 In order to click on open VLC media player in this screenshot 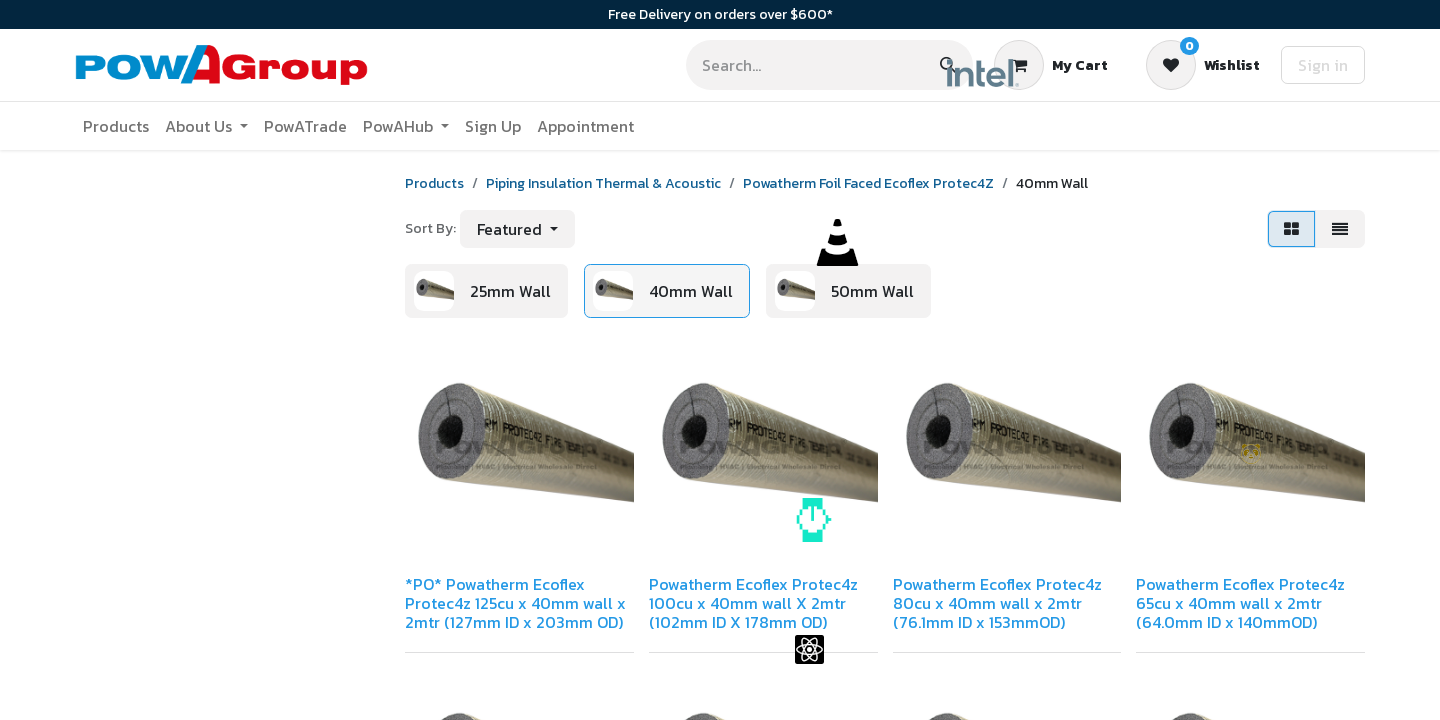, I will do `click(837, 242)`.